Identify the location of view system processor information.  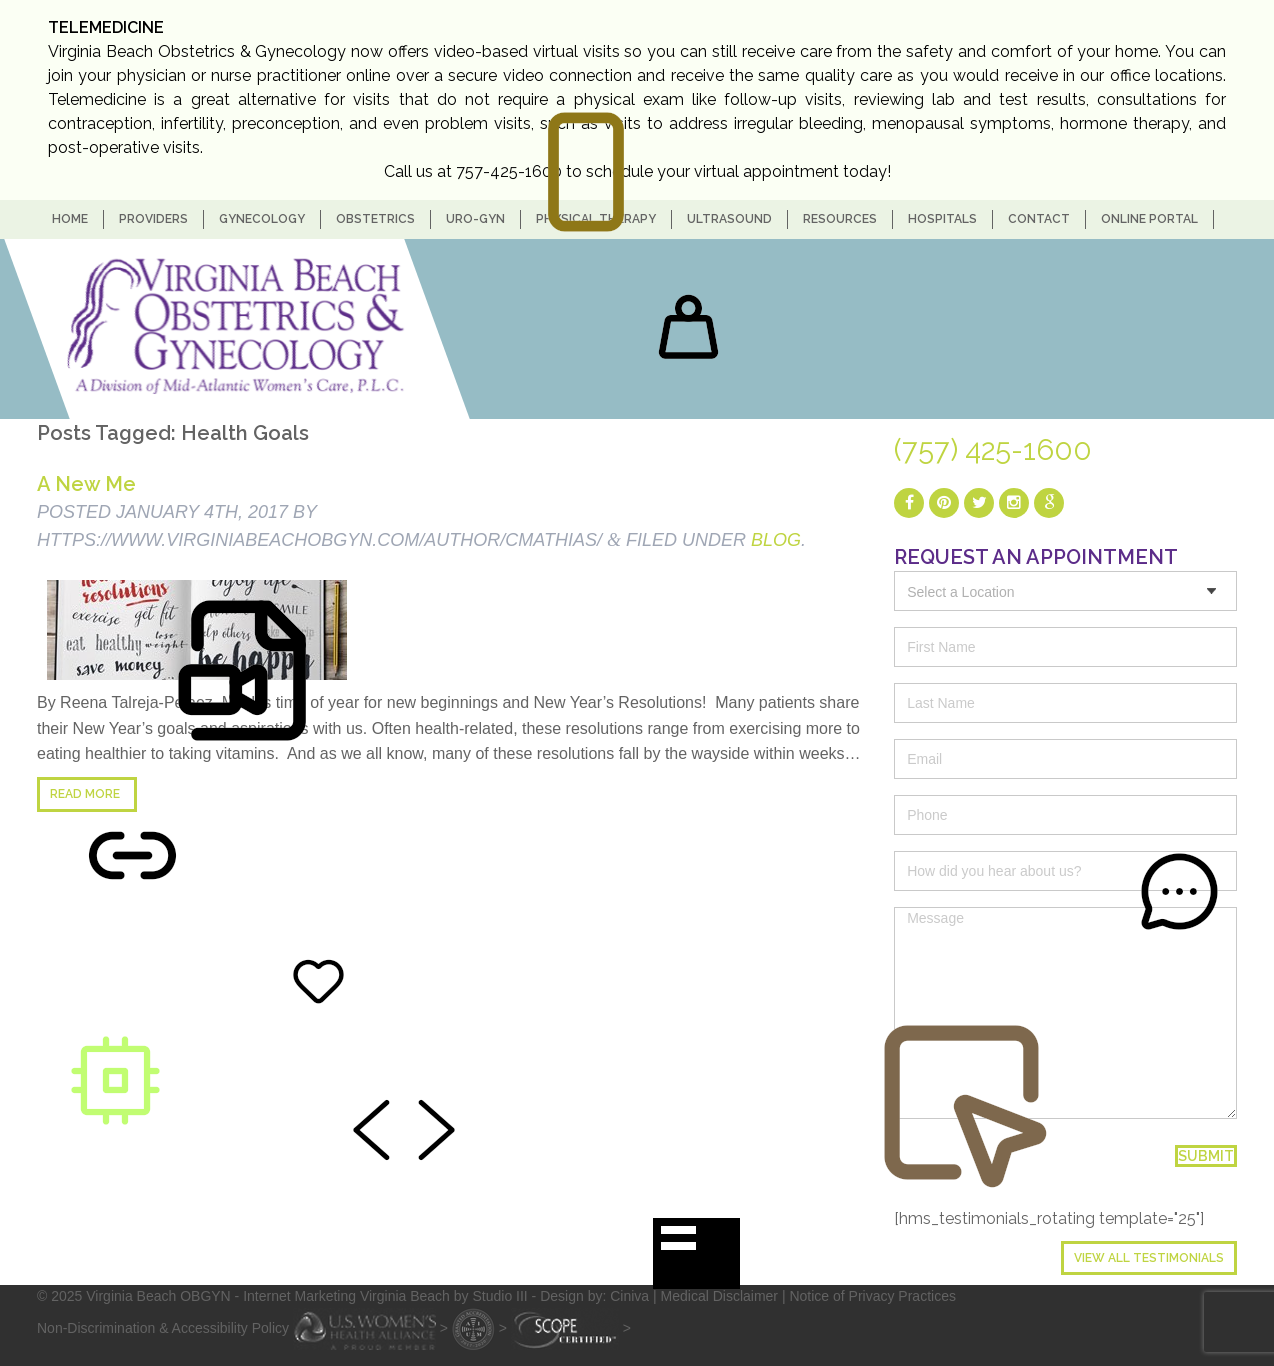
(115, 1080).